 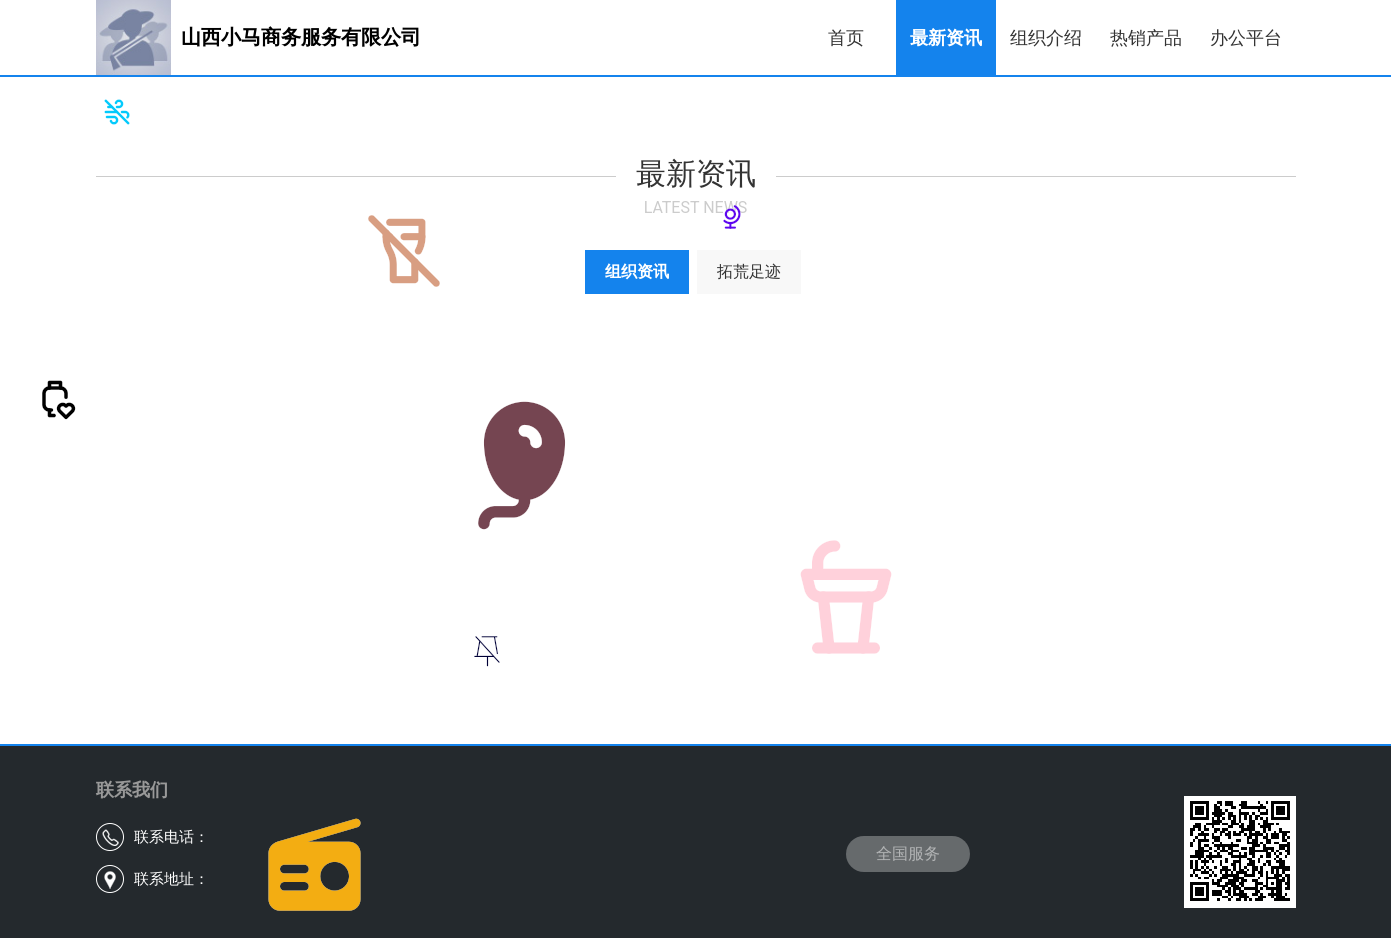 I want to click on view heart rate data on smartwatch, so click(x=55, y=399).